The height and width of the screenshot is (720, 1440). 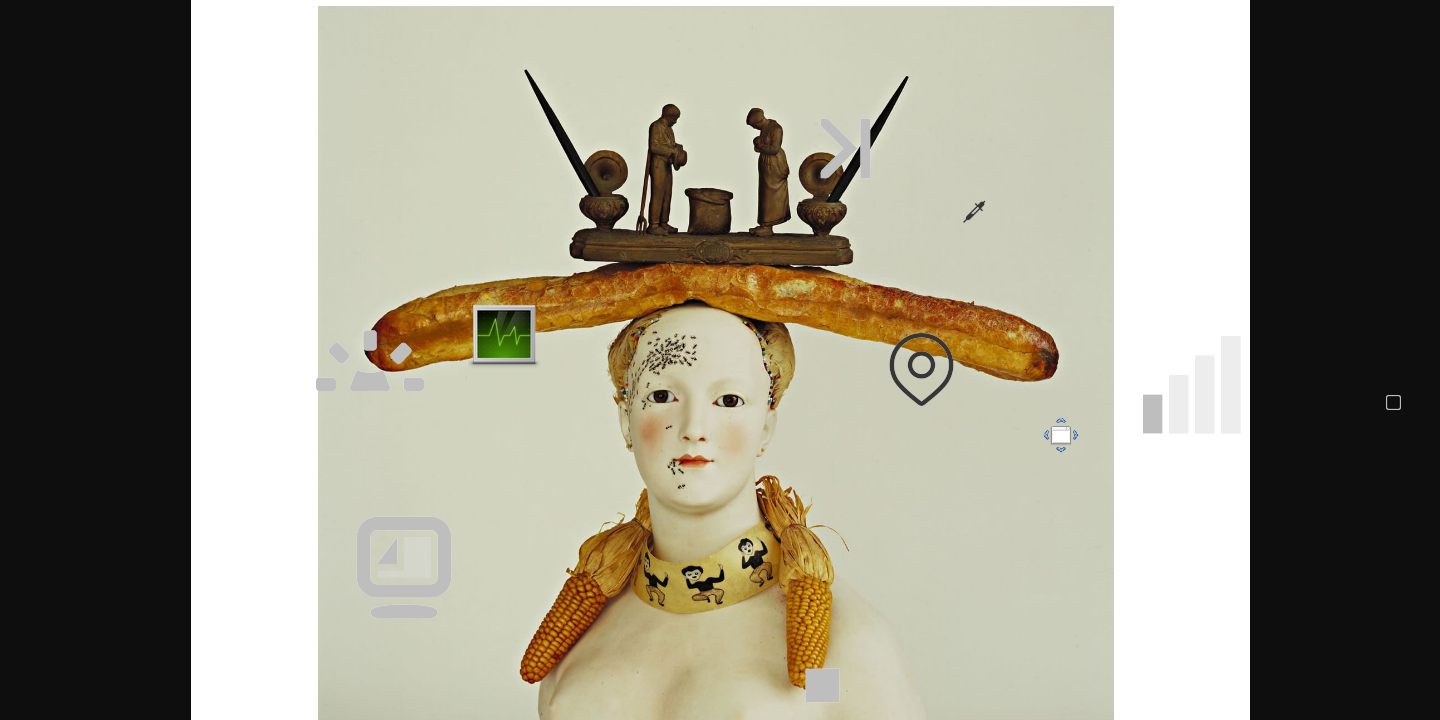 I want to click on change your desktop wallpaper, so click(x=404, y=564).